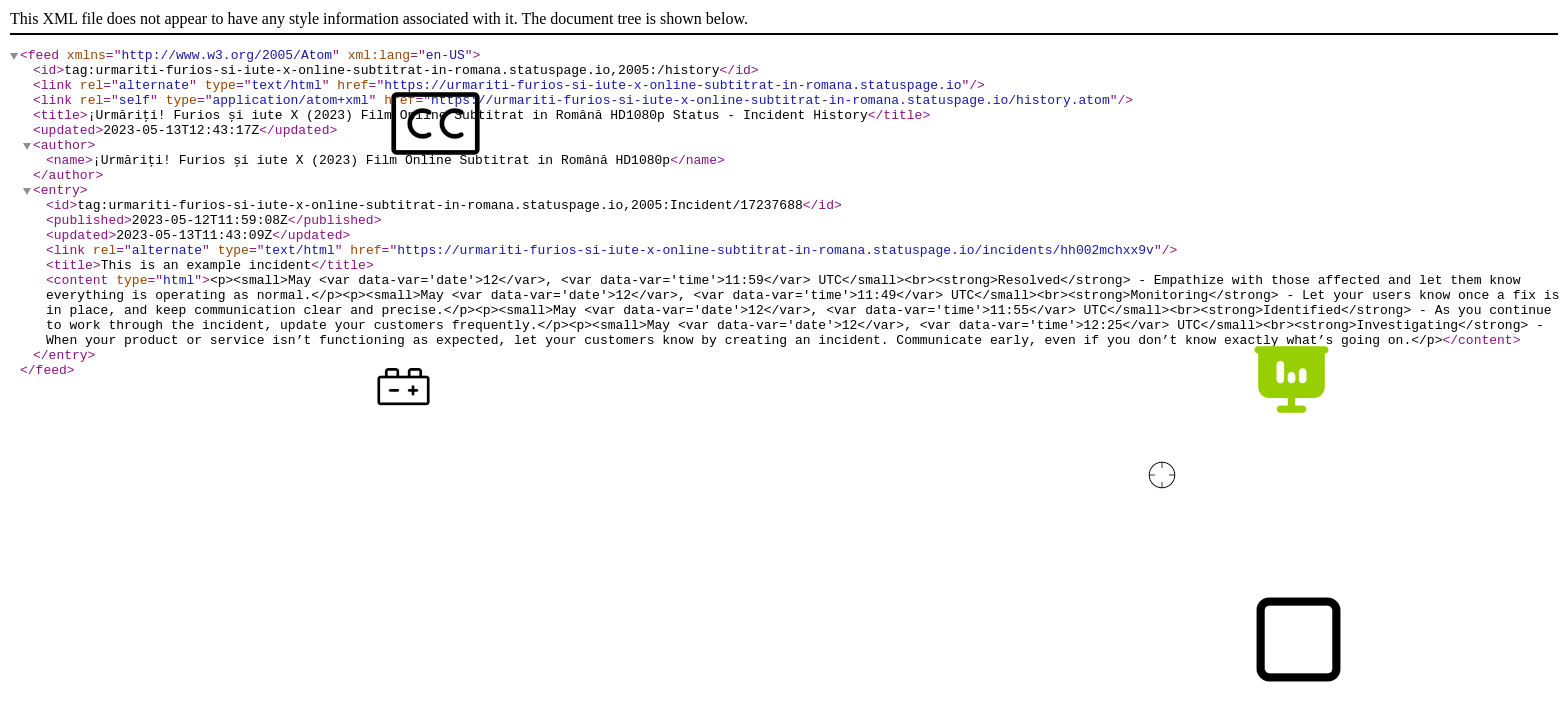 The height and width of the screenshot is (720, 1568). I want to click on center map on current location, so click(1162, 475).